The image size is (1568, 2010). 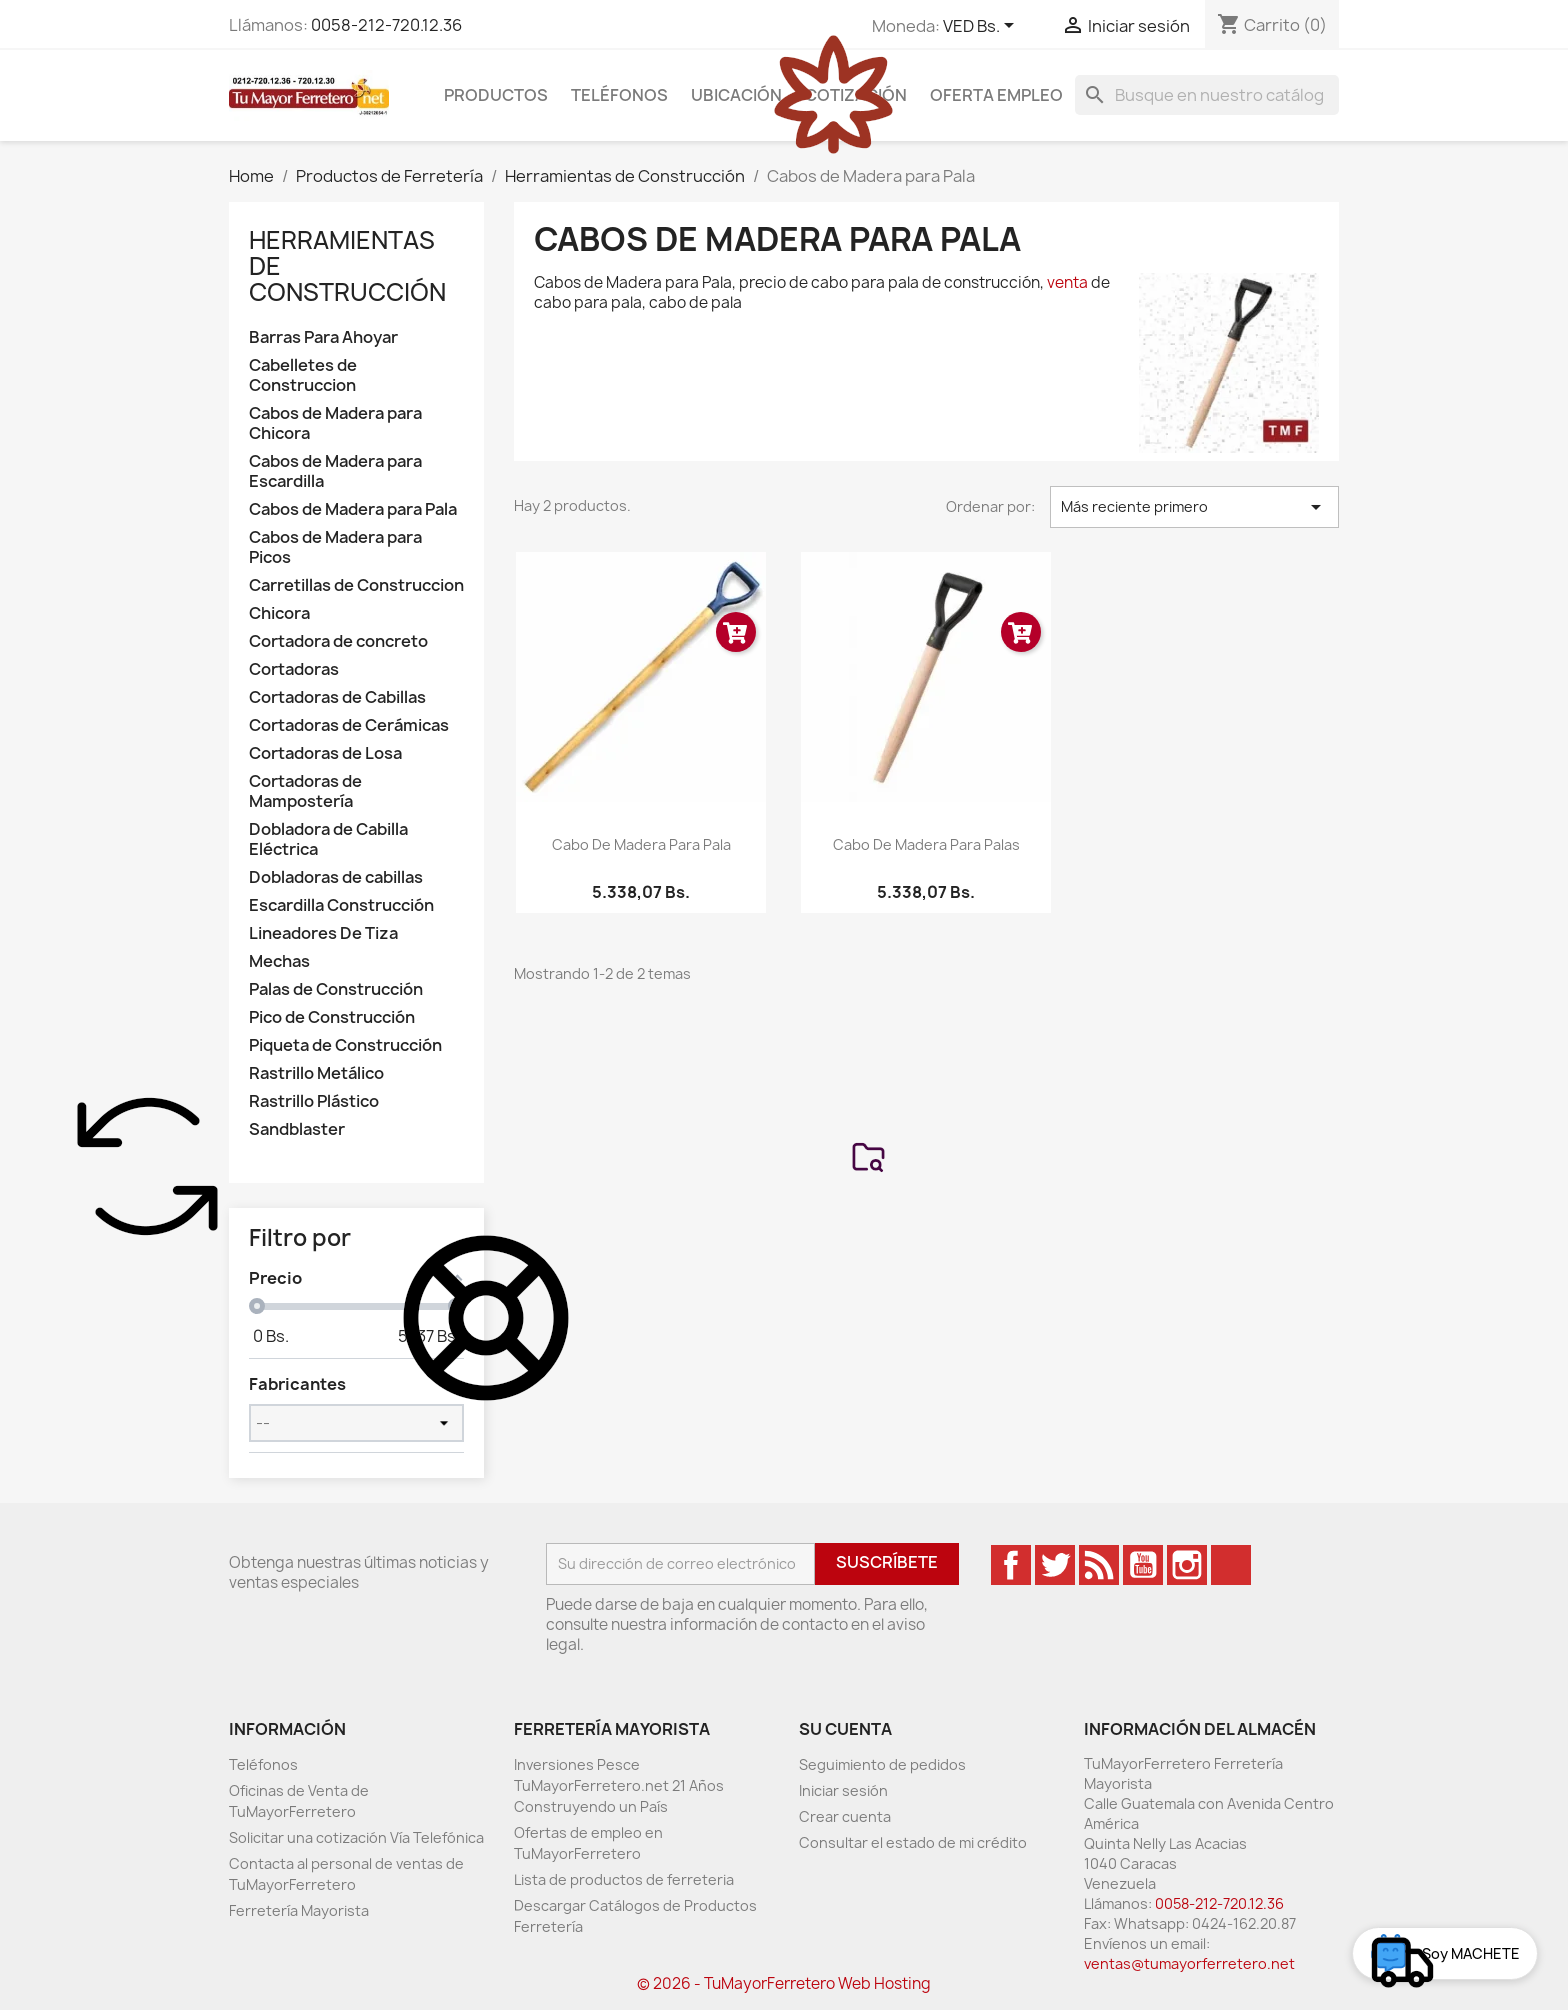 I want to click on refresh or reload content, so click(x=147, y=1166).